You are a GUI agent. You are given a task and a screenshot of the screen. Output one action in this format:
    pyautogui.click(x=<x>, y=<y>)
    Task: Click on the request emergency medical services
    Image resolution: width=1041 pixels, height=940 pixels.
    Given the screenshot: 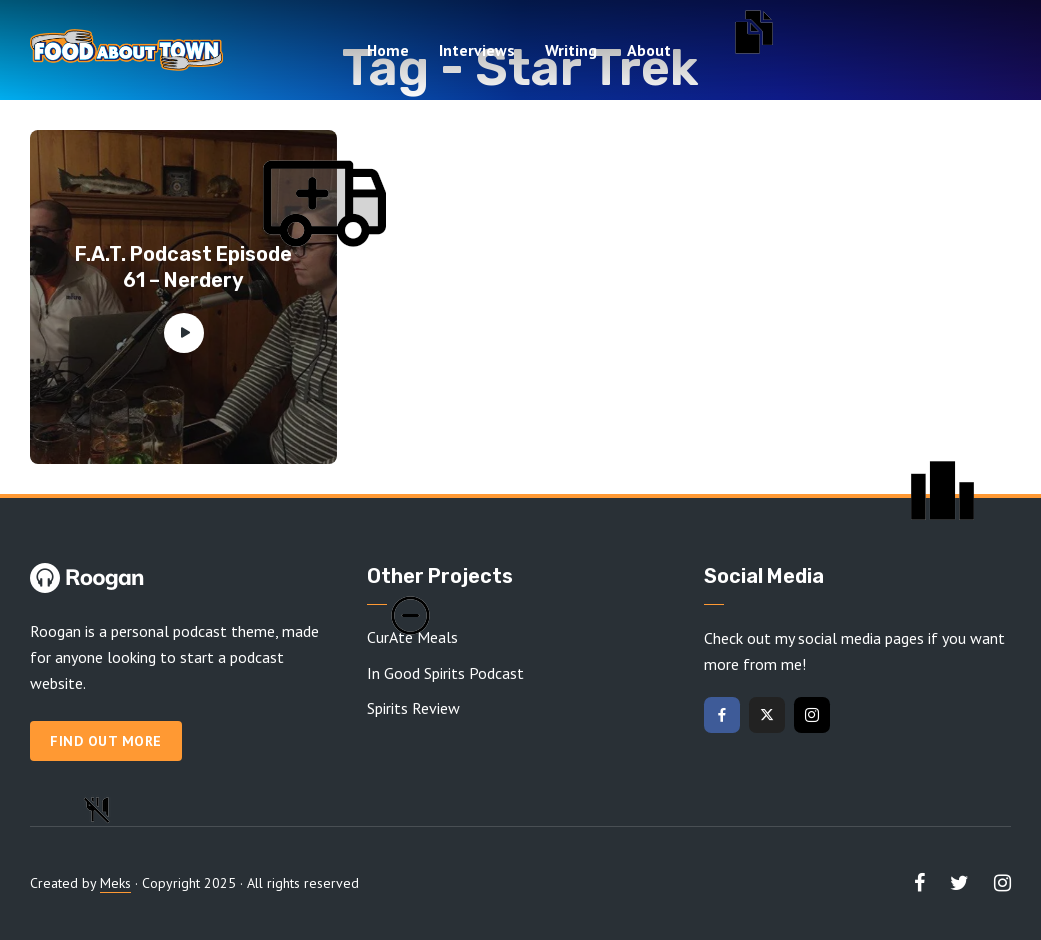 What is the action you would take?
    pyautogui.click(x=320, y=197)
    